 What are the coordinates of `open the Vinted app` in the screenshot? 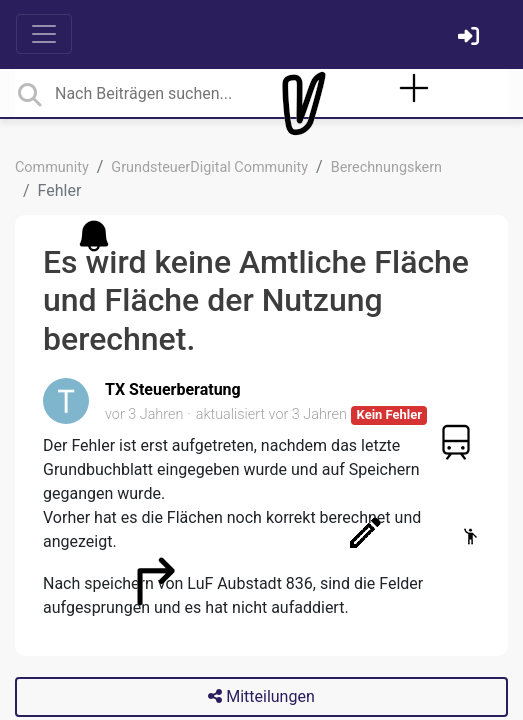 It's located at (302, 103).